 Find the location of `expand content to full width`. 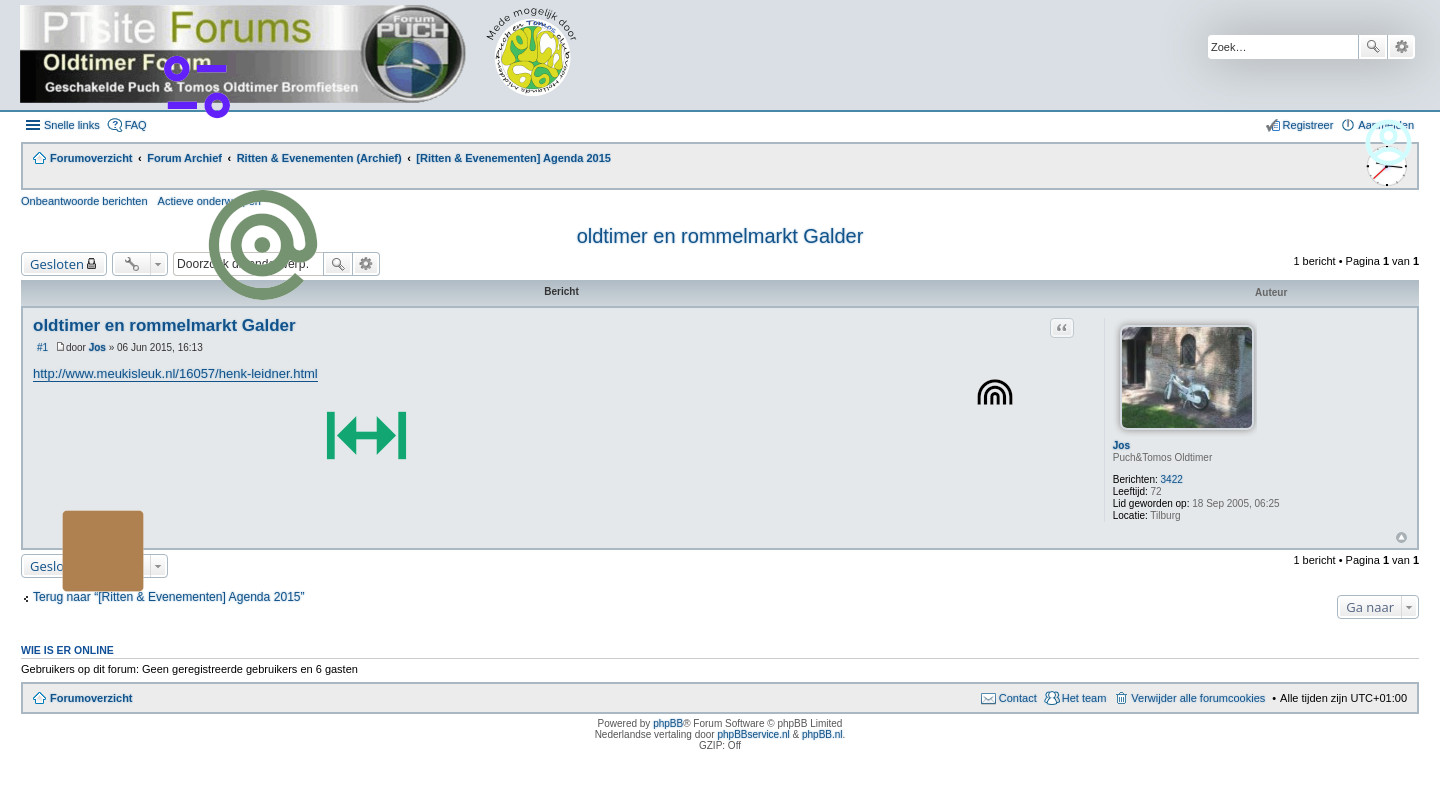

expand content to full width is located at coordinates (366, 435).